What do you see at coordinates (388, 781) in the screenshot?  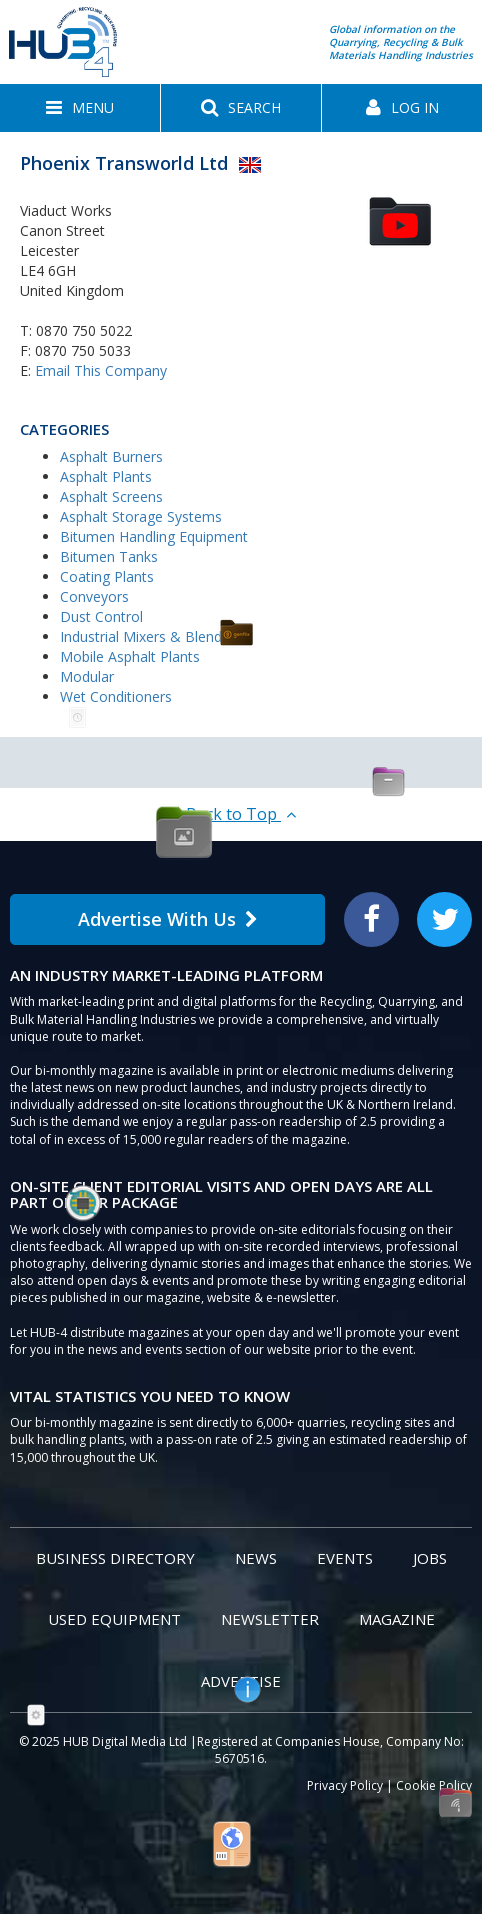 I see `open the file manager application` at bounding box center [388, 781].